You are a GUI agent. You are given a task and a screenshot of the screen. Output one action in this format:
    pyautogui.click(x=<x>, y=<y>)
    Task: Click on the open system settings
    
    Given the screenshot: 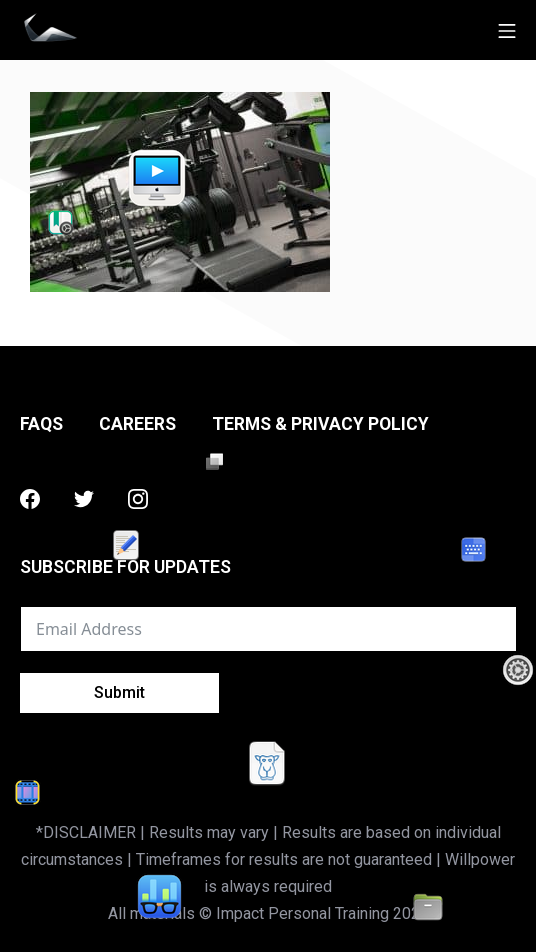 What is the action you would take?
    pyautogui.click(x=518, y=670)
    